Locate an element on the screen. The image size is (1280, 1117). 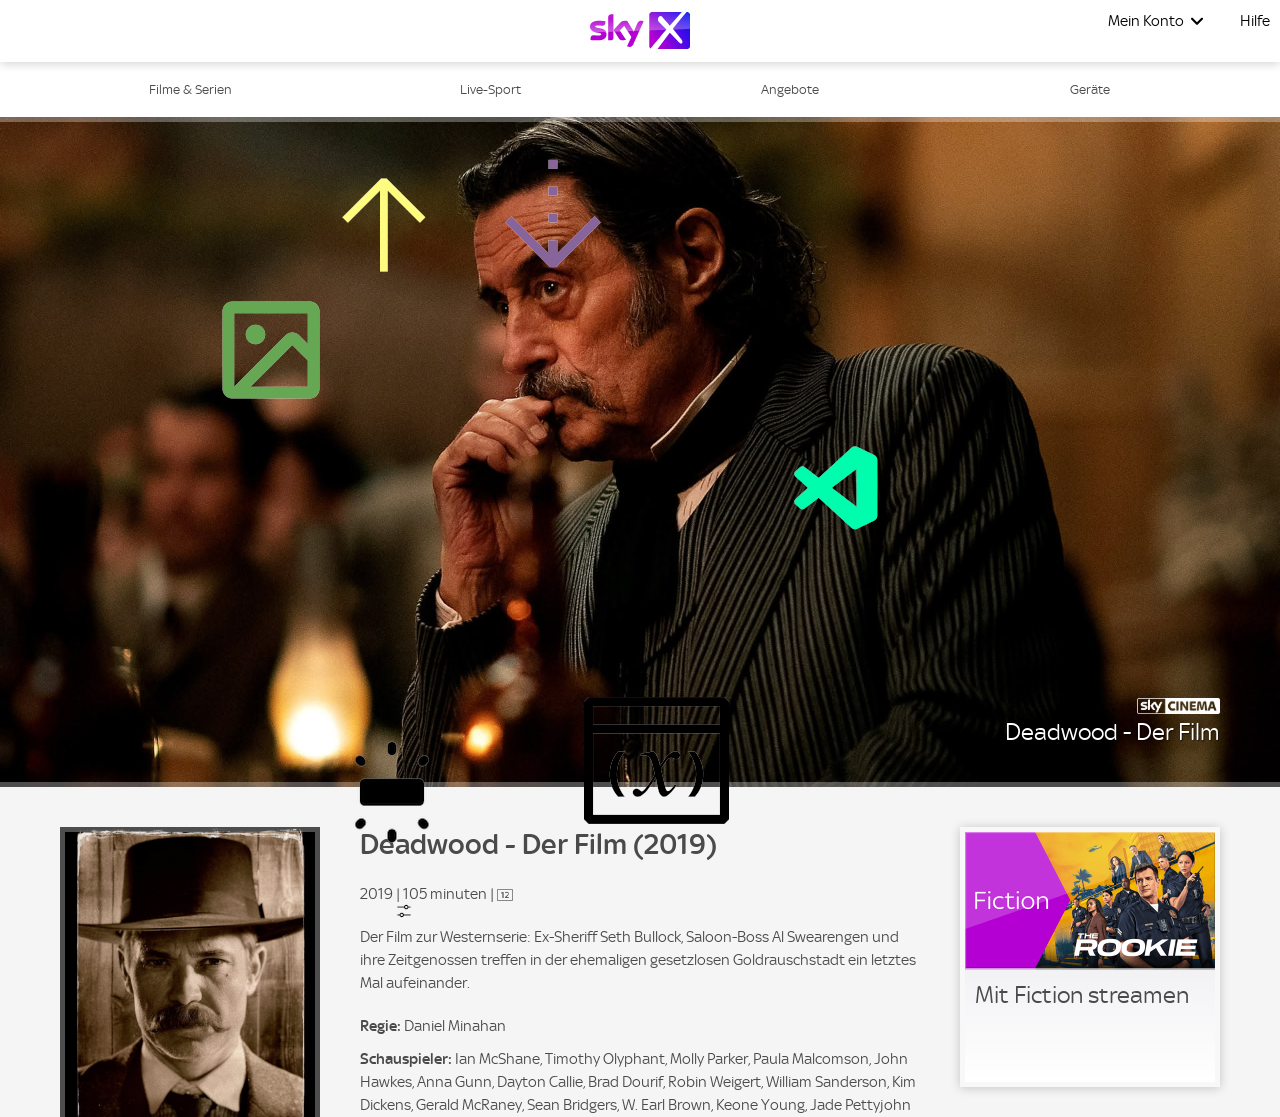
adjust screen brightness settings is located at coordinates (392, 792).